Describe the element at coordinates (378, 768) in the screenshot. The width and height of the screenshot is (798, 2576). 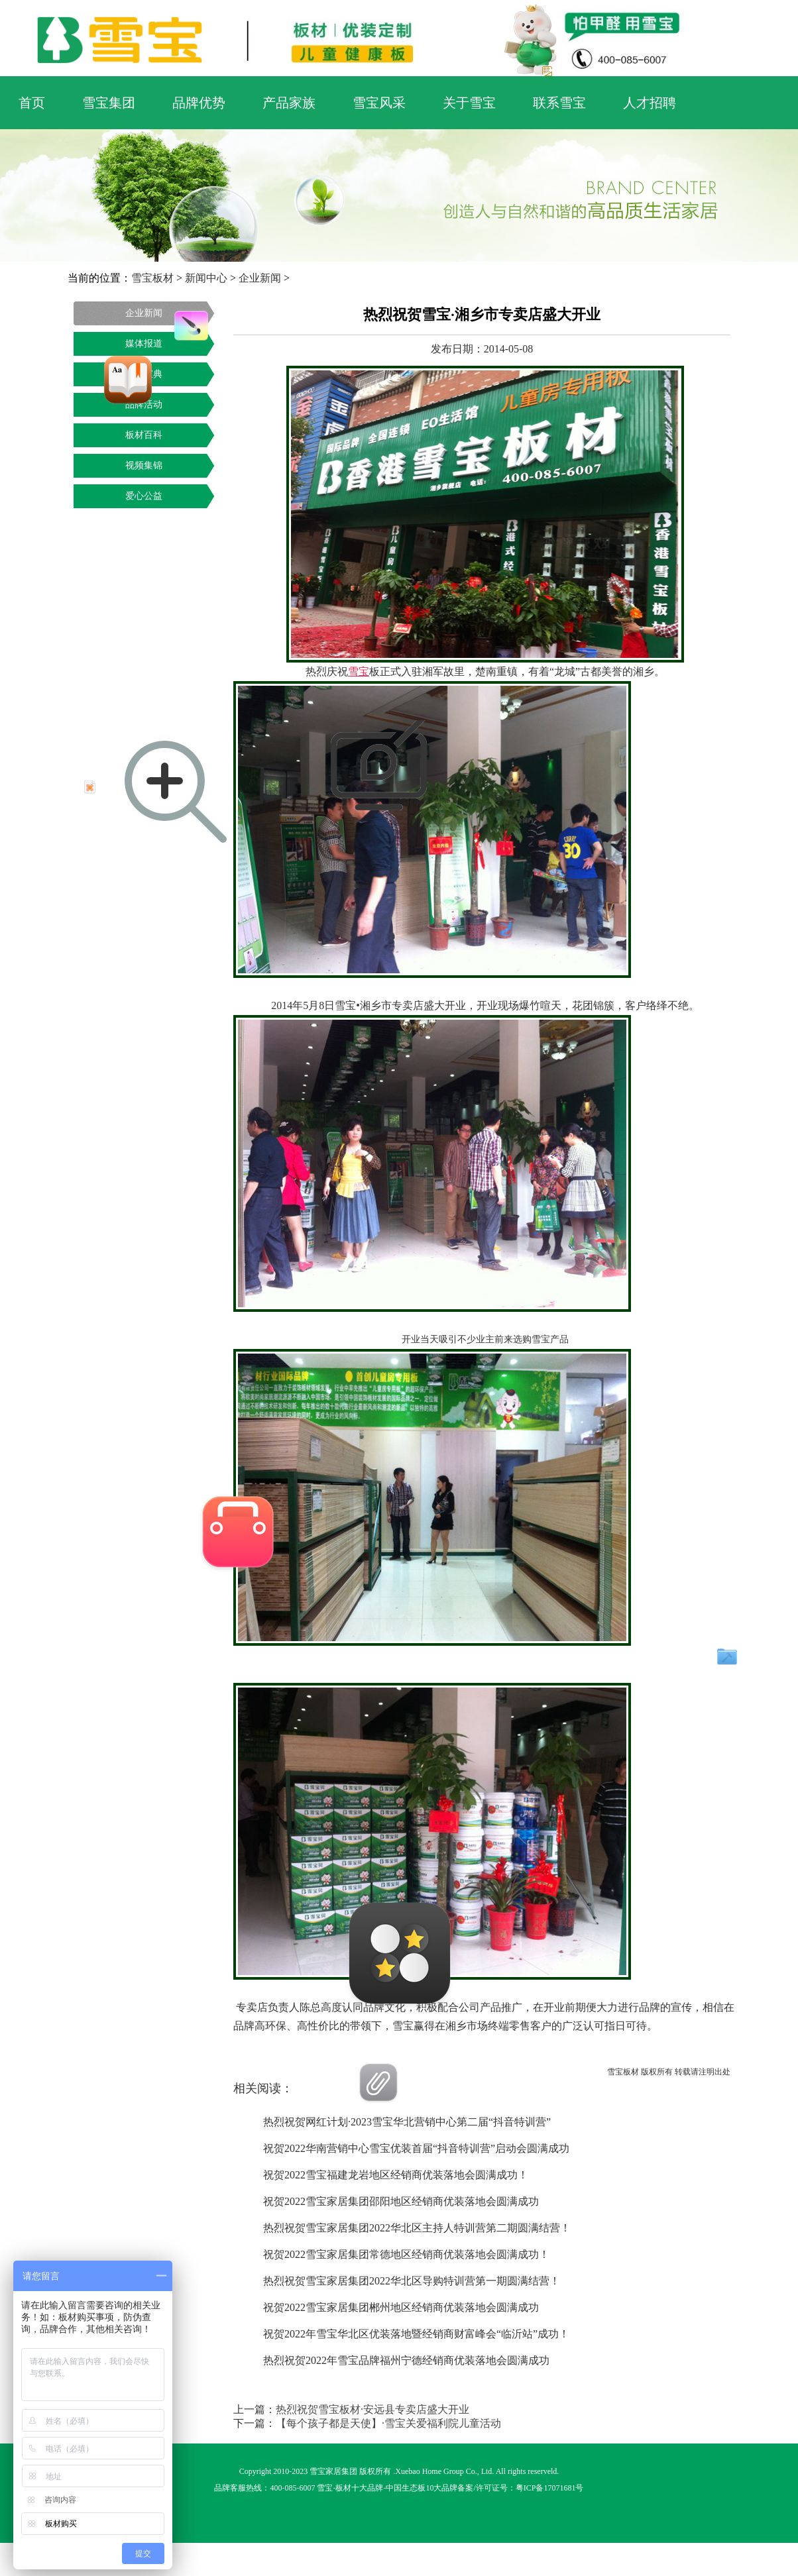
I see `access display appearance settings` at that location.